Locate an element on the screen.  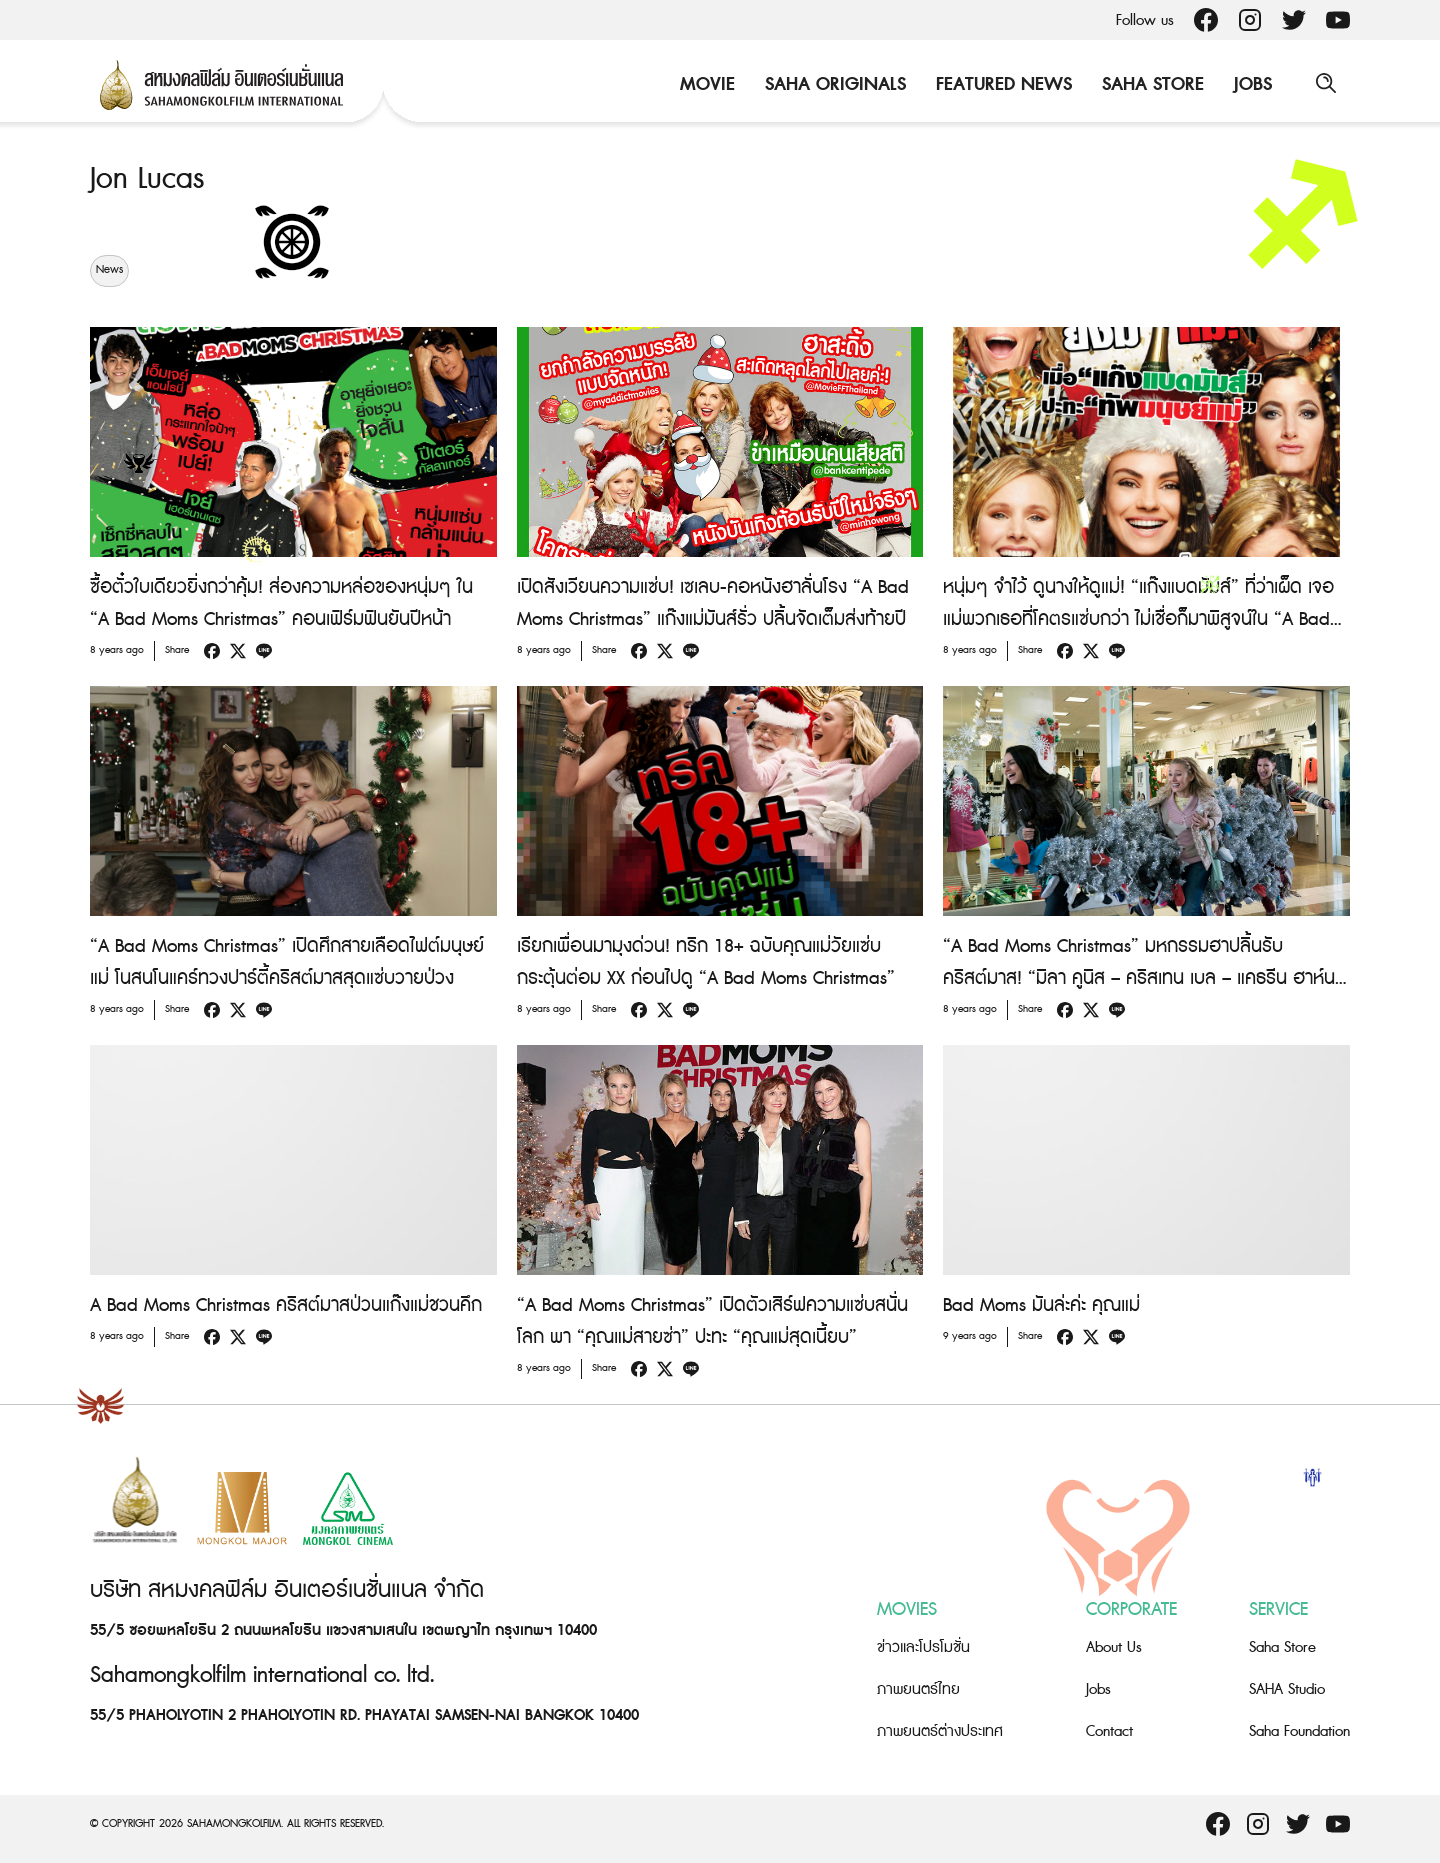
tarot card: the wheel of fortune is located at coordinates (292, 242).